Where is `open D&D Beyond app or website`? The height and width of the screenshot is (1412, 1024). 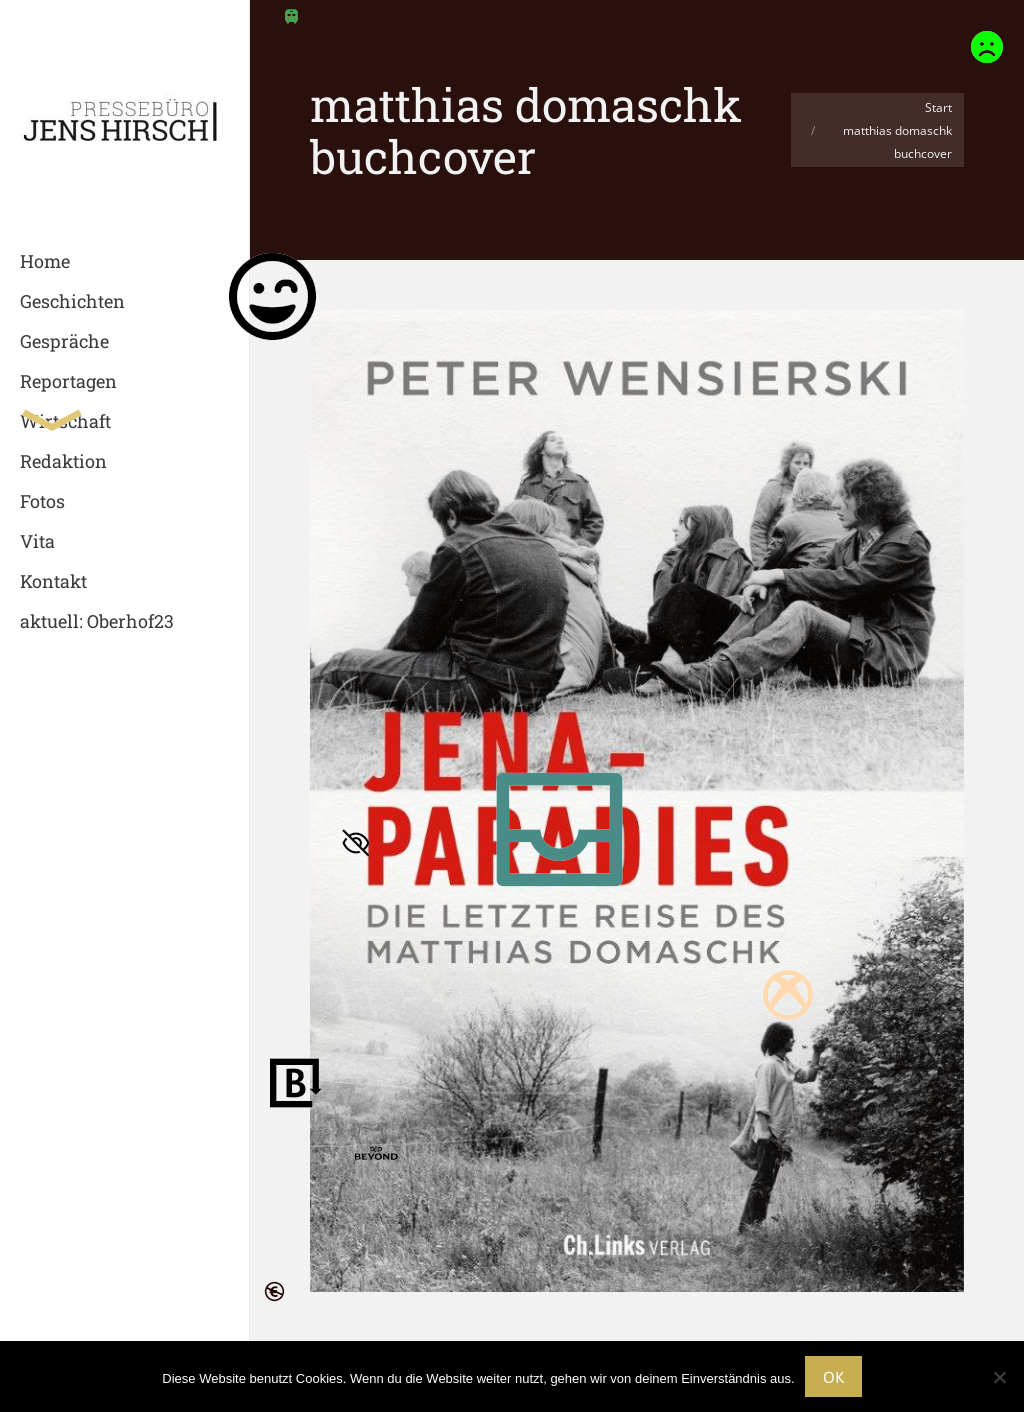 open D&D Beyond app or website is located at coordinates (376, 1153).